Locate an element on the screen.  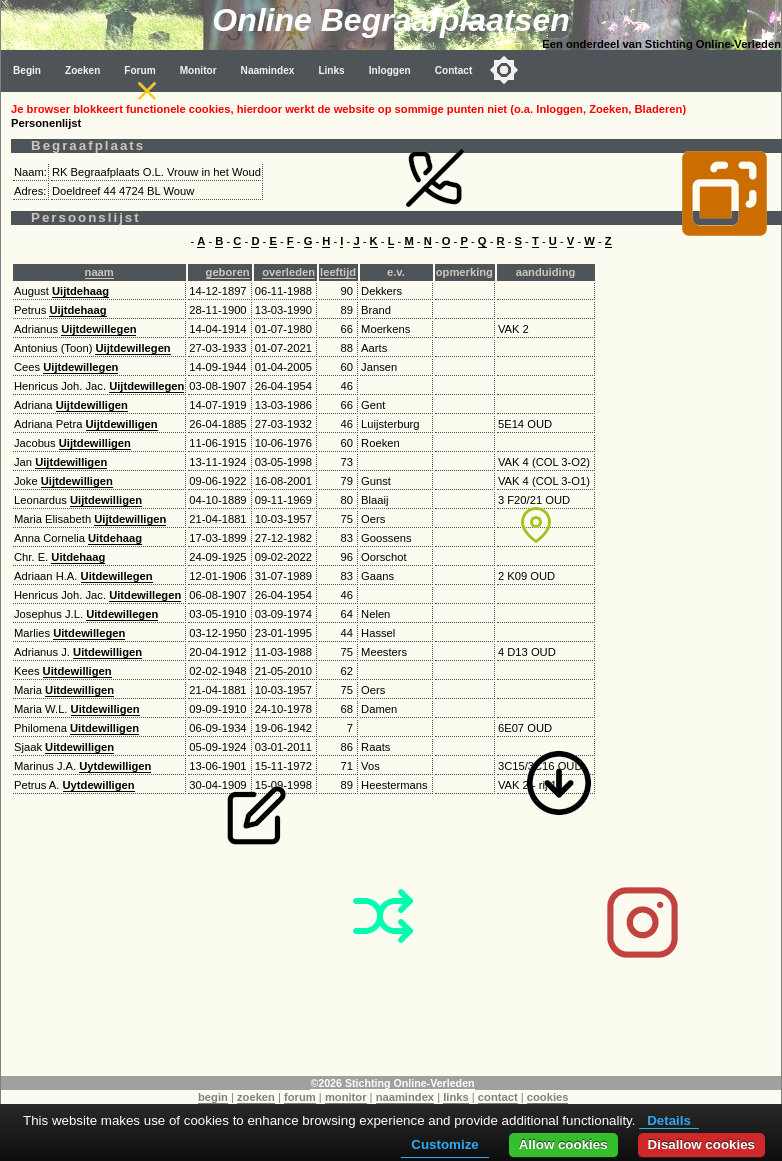
edit or modify content is located at coordinates (256, 815).